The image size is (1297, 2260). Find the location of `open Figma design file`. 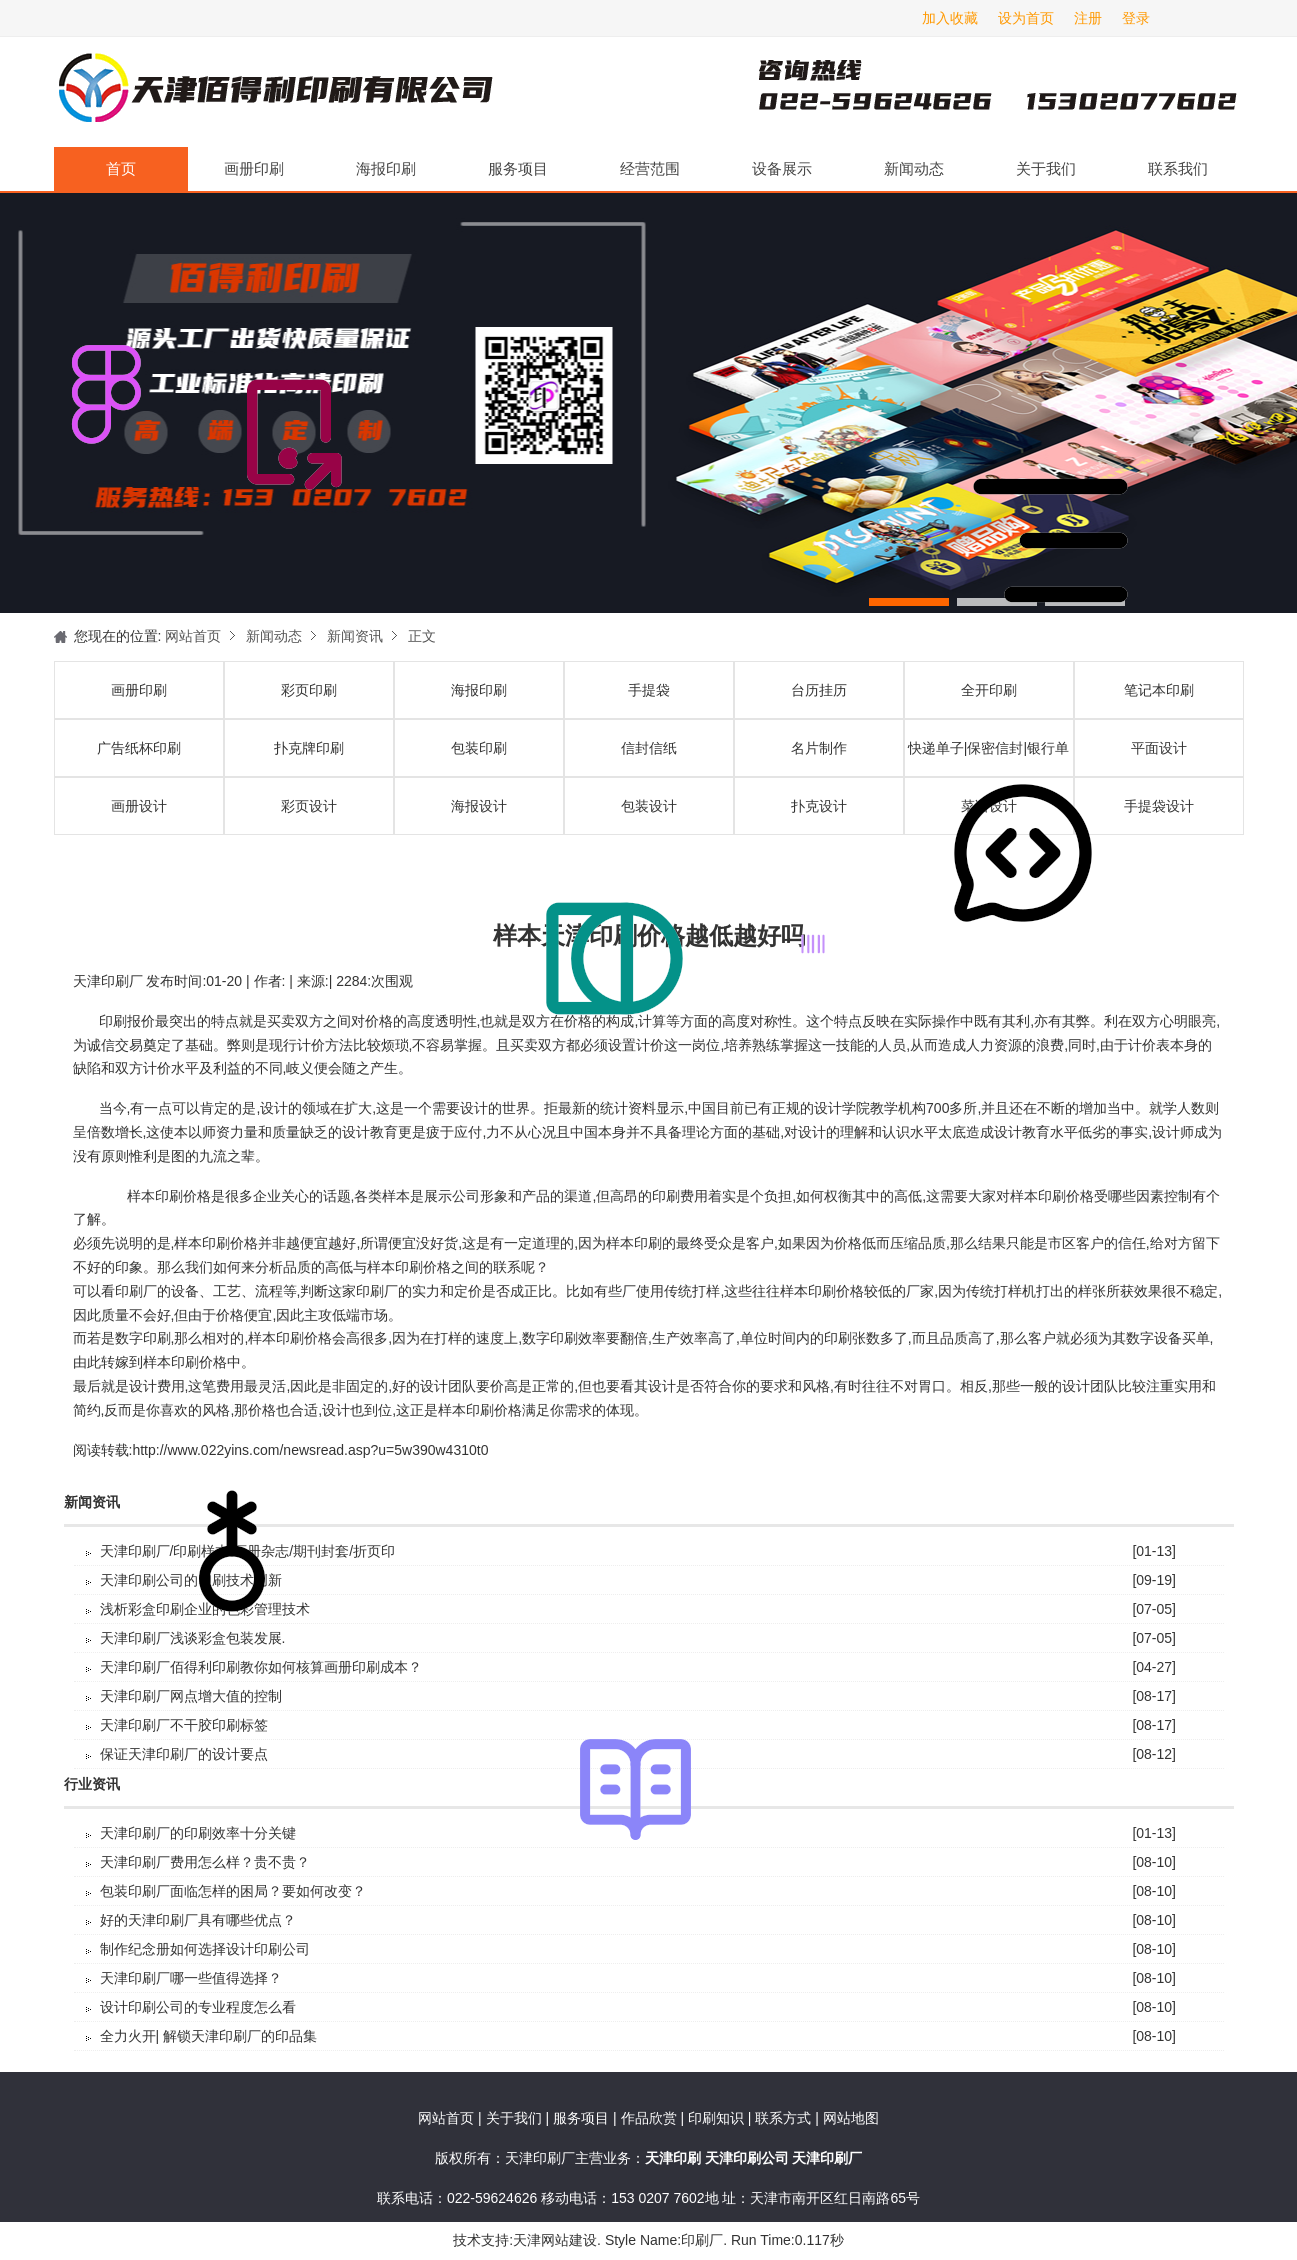

open Figma design file is located at coordinates (104, 392).